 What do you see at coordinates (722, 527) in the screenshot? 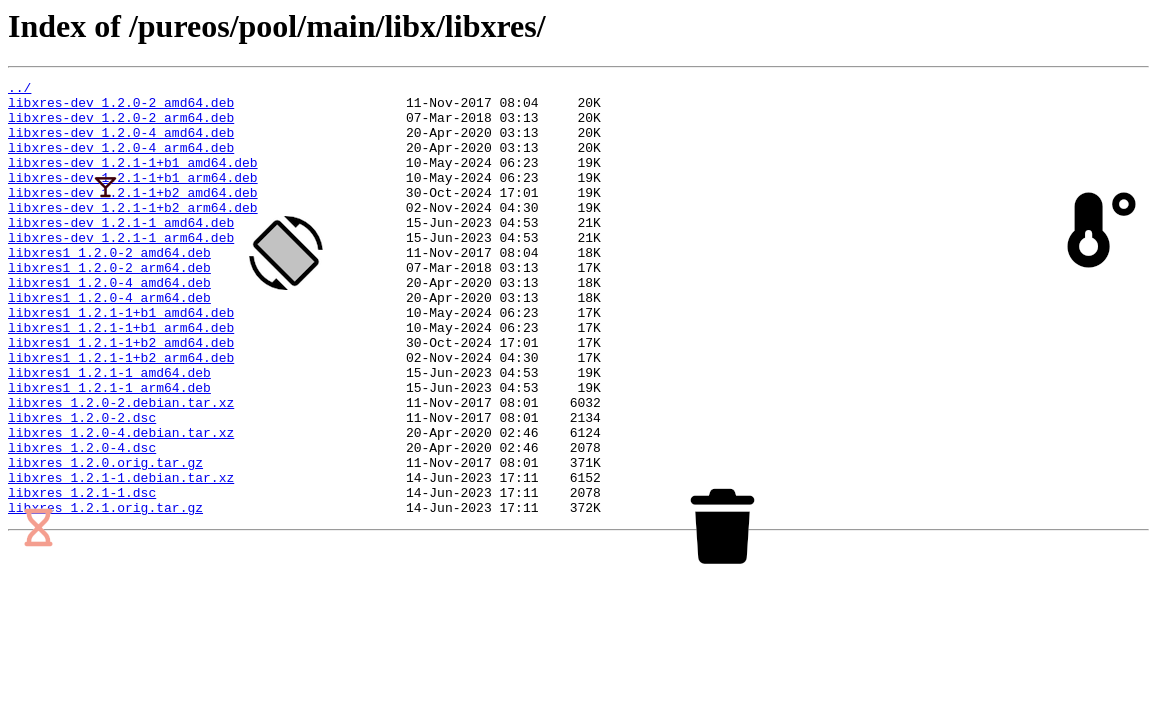
I see `delete this item` at bounding box center [722, 527].